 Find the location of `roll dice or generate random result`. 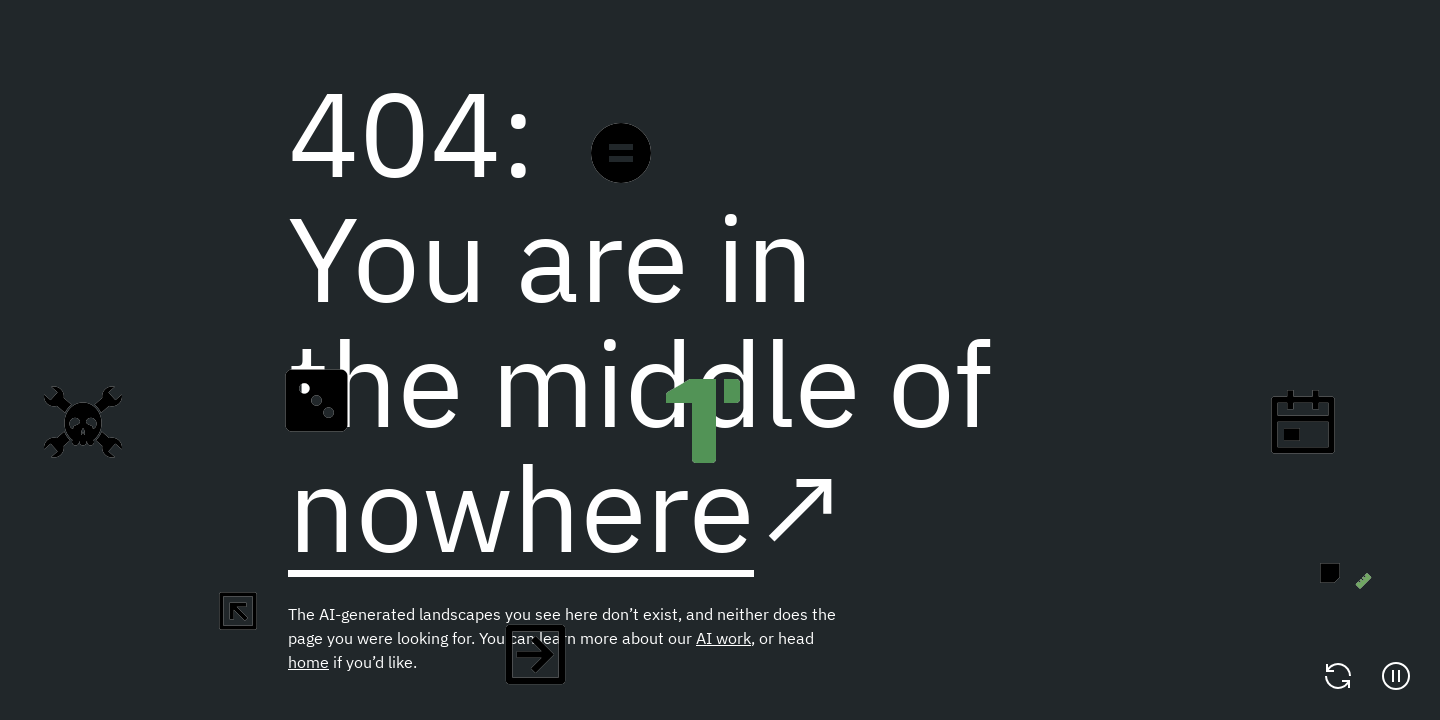

roll dice or generate random result is located at coordinates (316, 400).